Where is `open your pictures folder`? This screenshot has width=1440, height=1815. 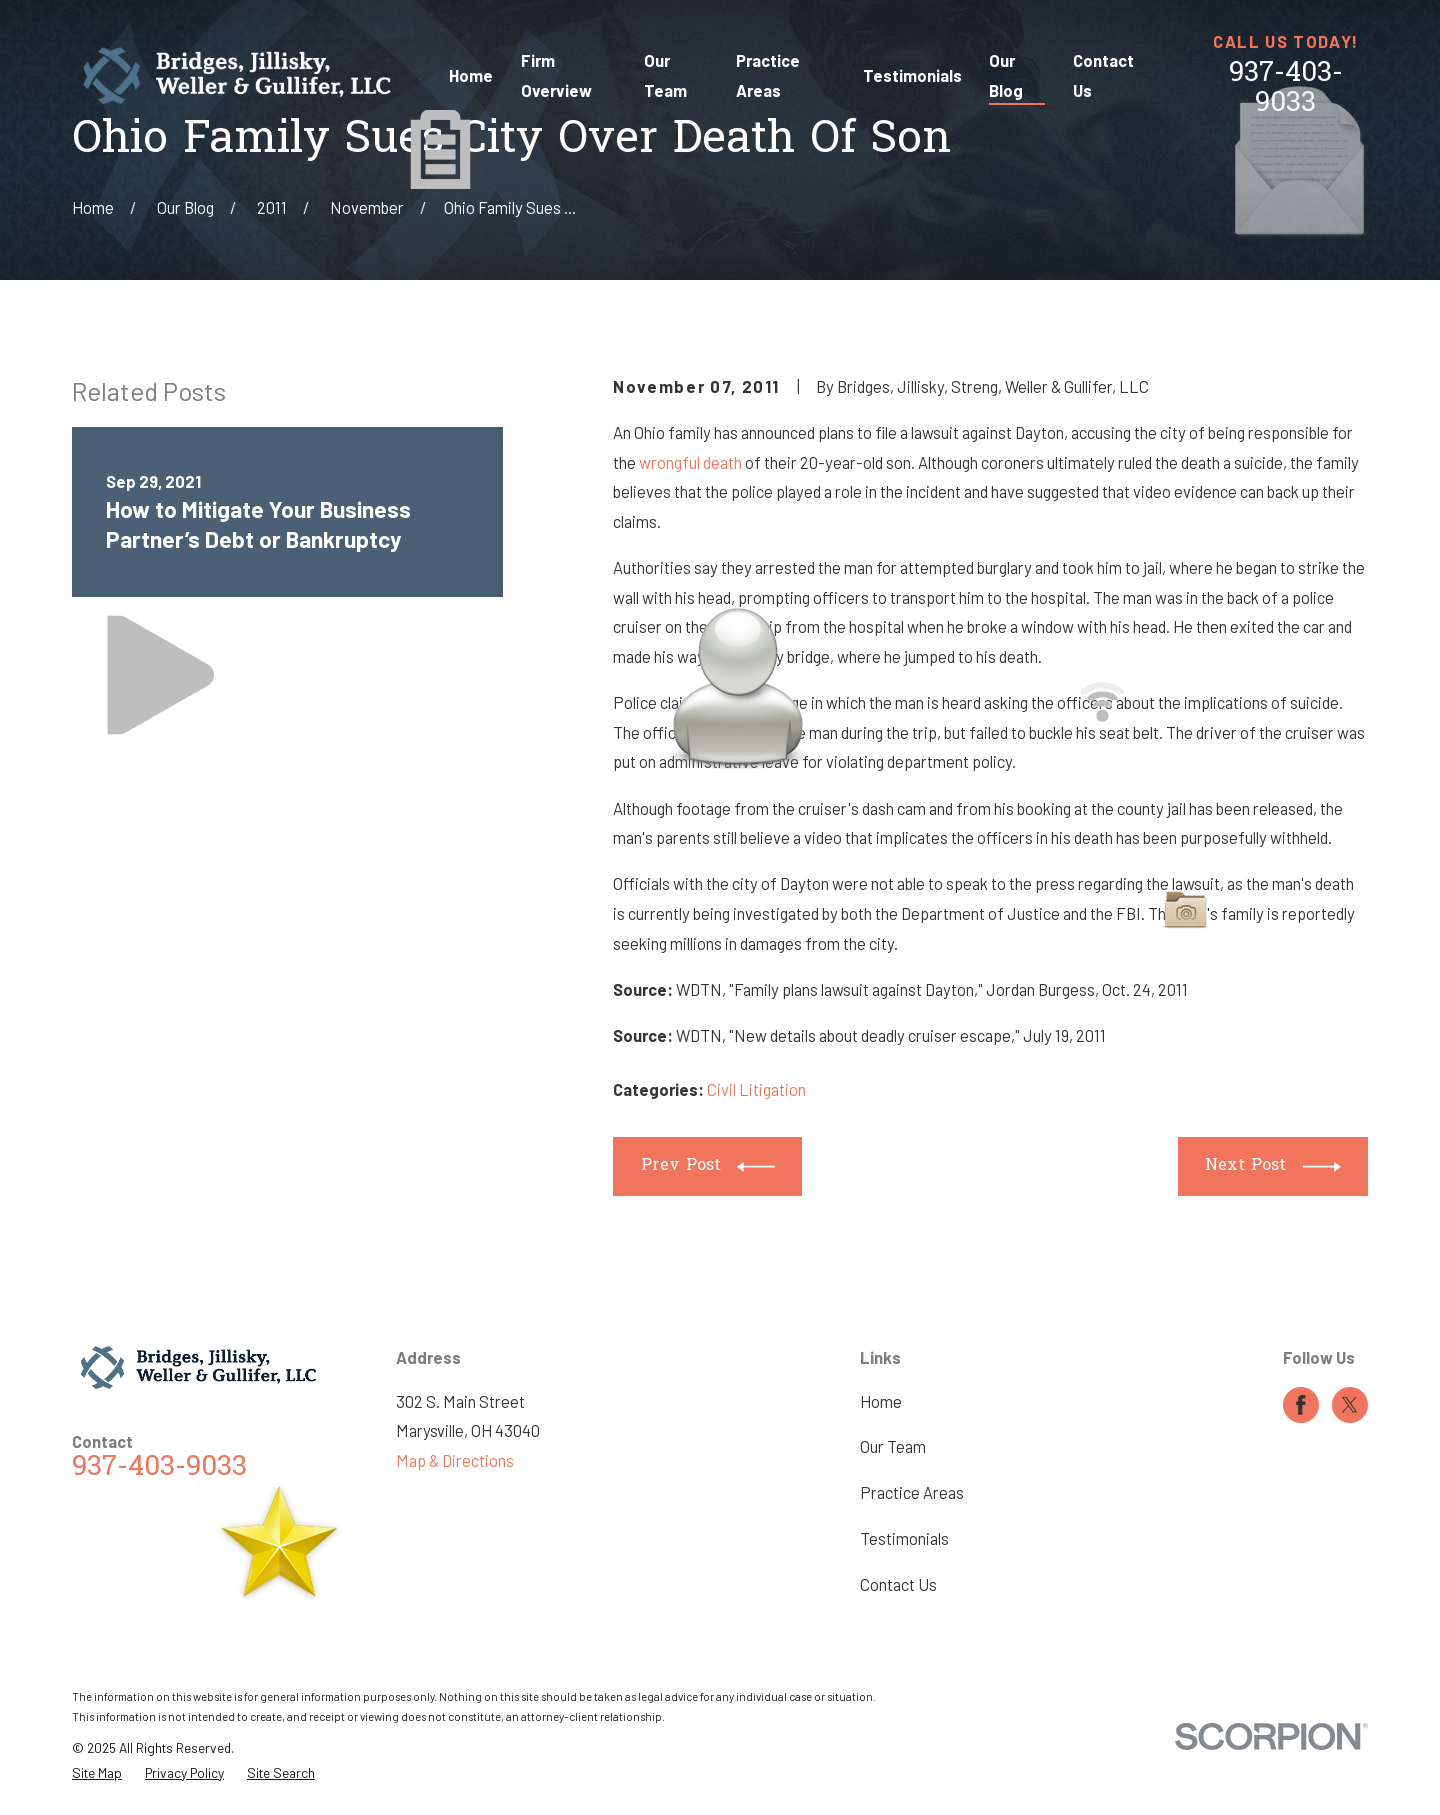 open your pictures folder is located at coordinates (1185, 911).